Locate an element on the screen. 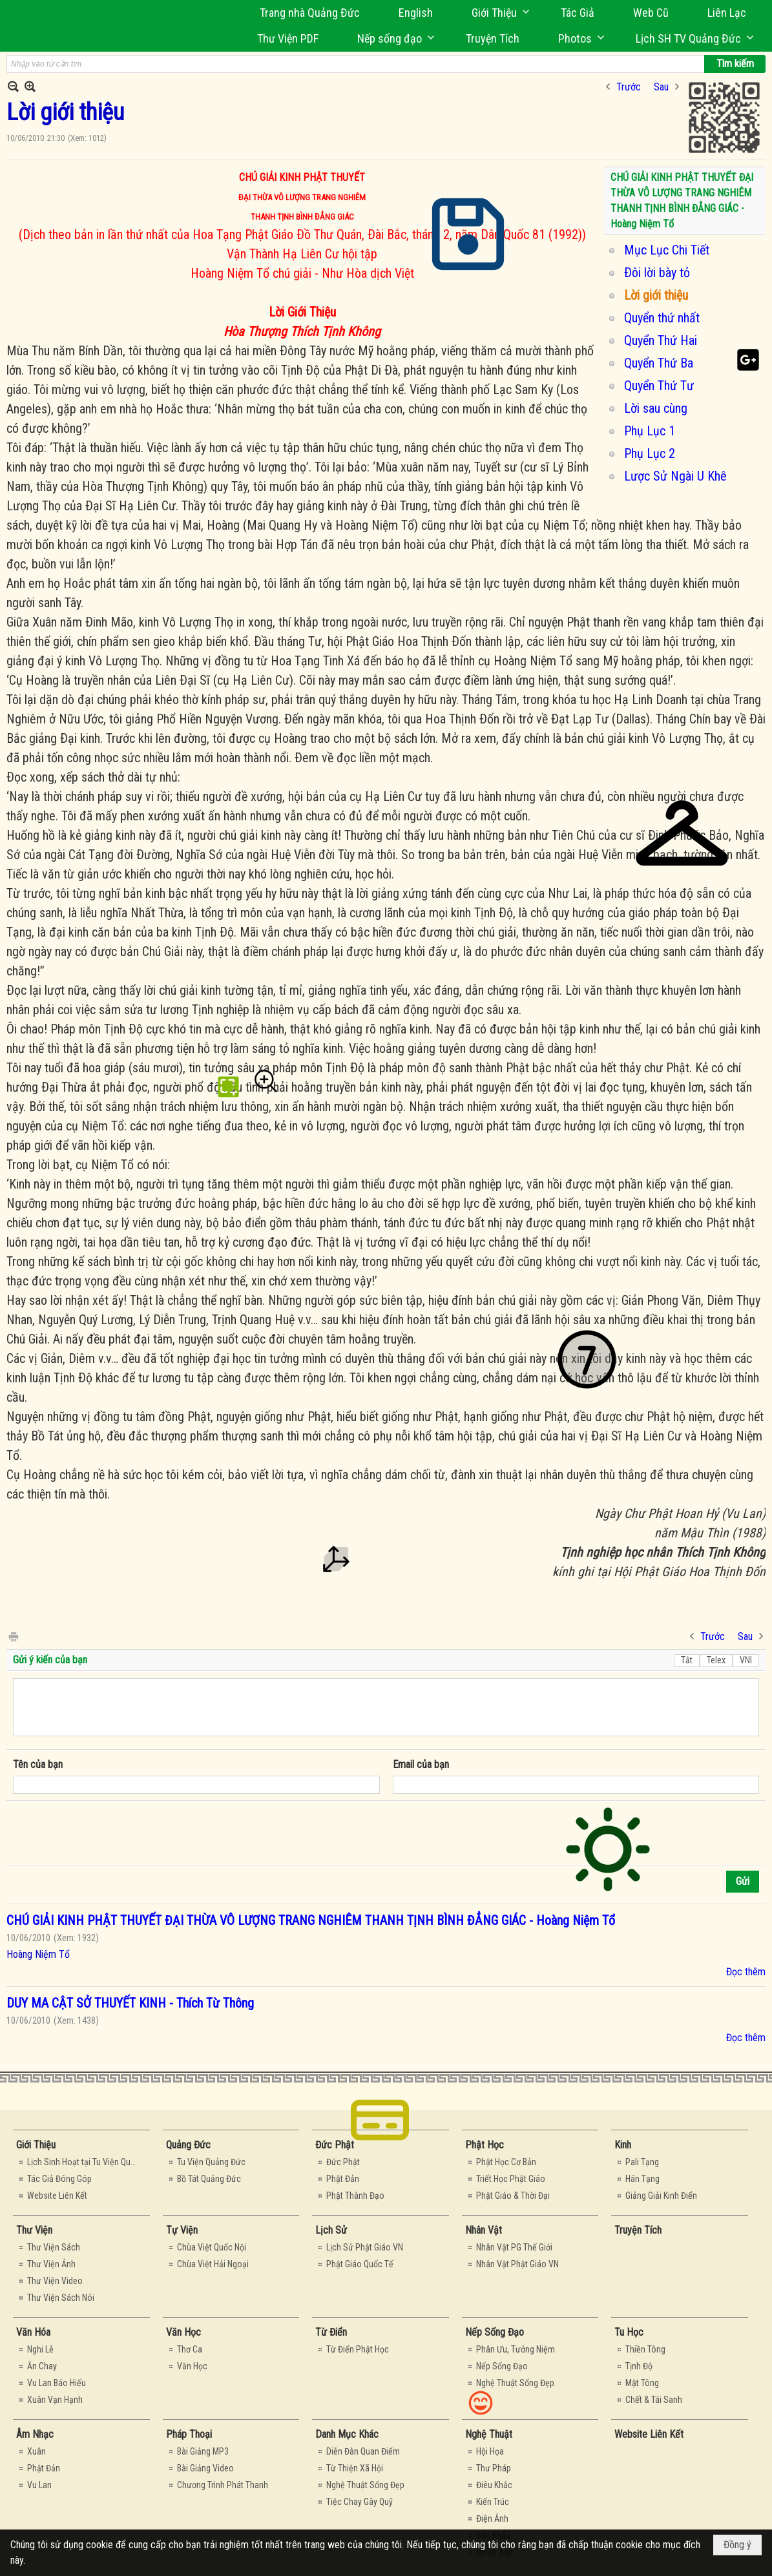 The image size is (772, 2576). zoom in on content is located at coordinates (266, 1081).